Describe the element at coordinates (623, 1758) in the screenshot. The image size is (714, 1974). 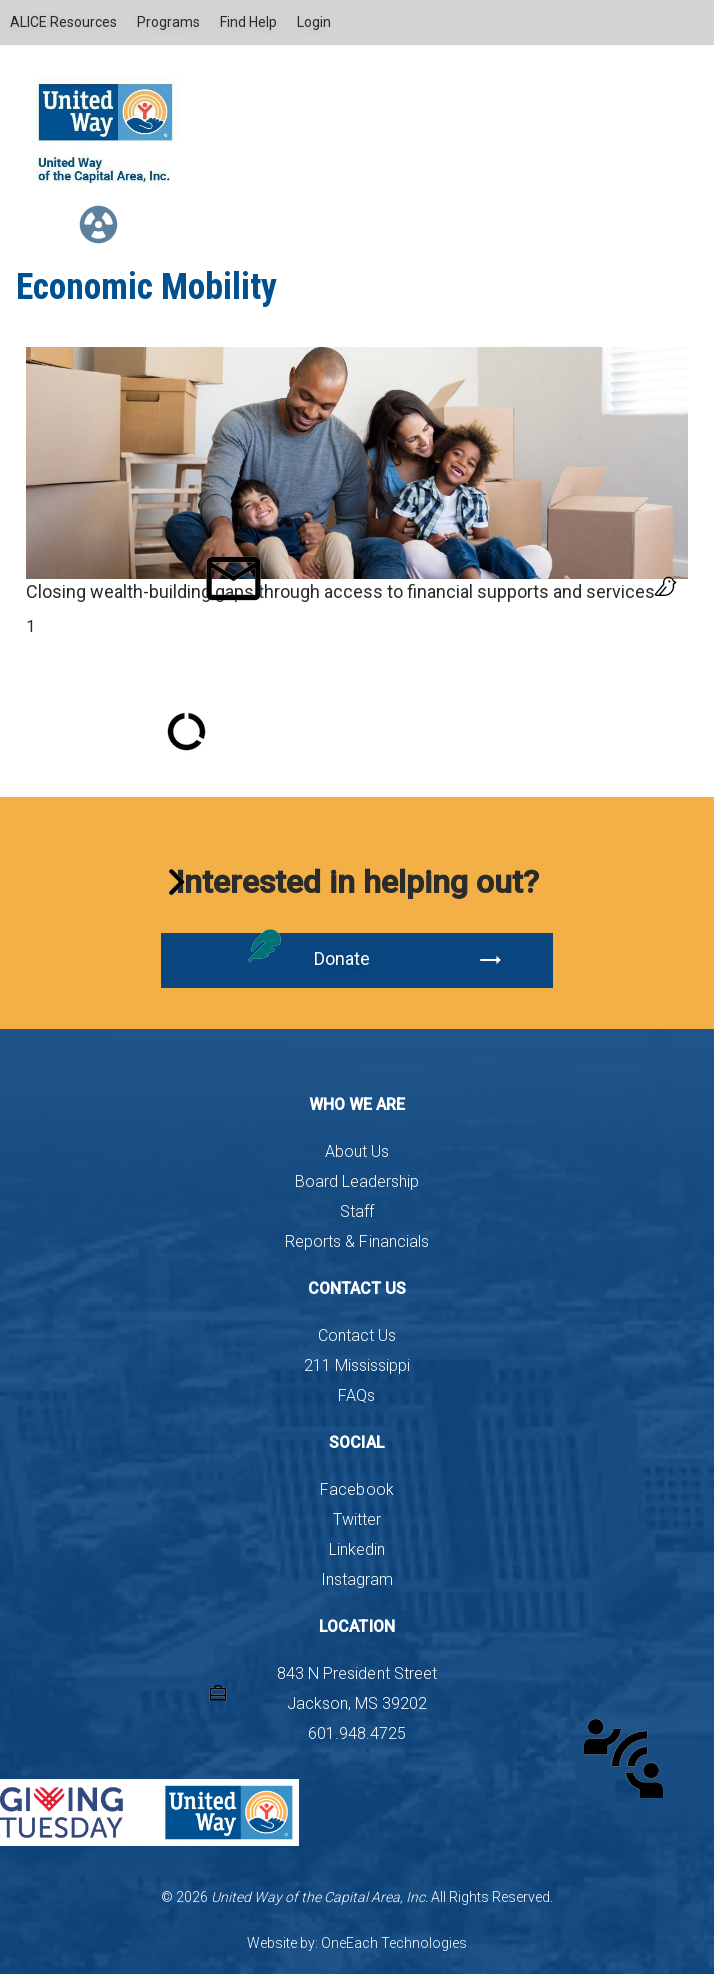
I see `connect with others remotely` at that location.